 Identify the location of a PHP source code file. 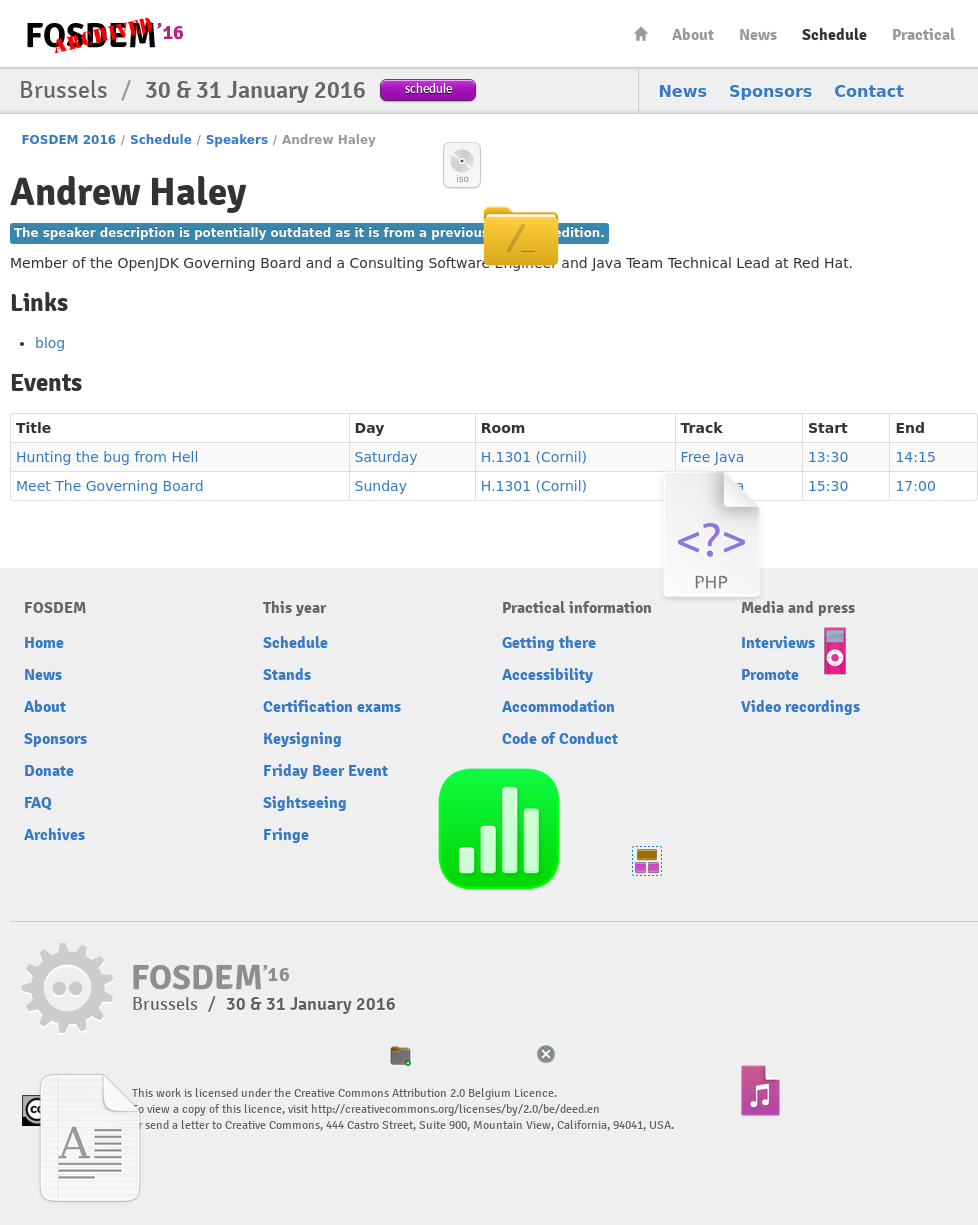
(711, 536).